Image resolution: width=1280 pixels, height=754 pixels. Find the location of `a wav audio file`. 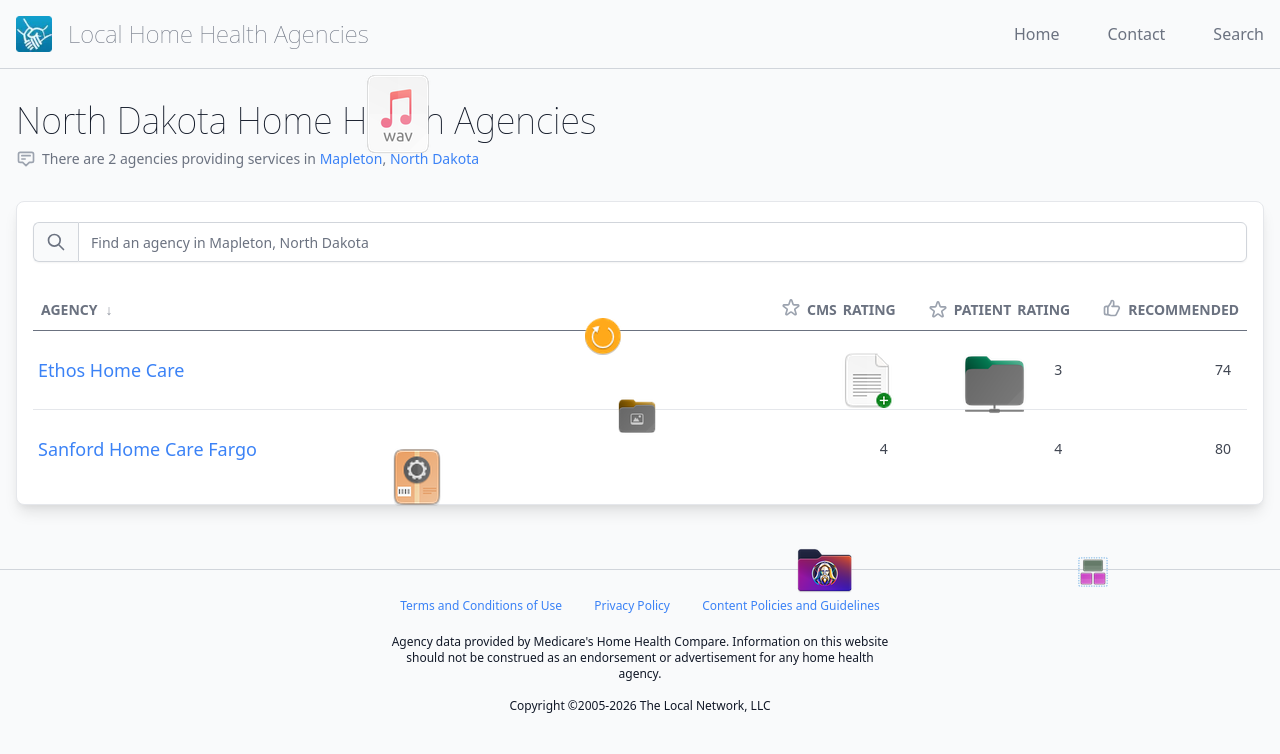

a wav audio file is located at coordinates (398, 114).